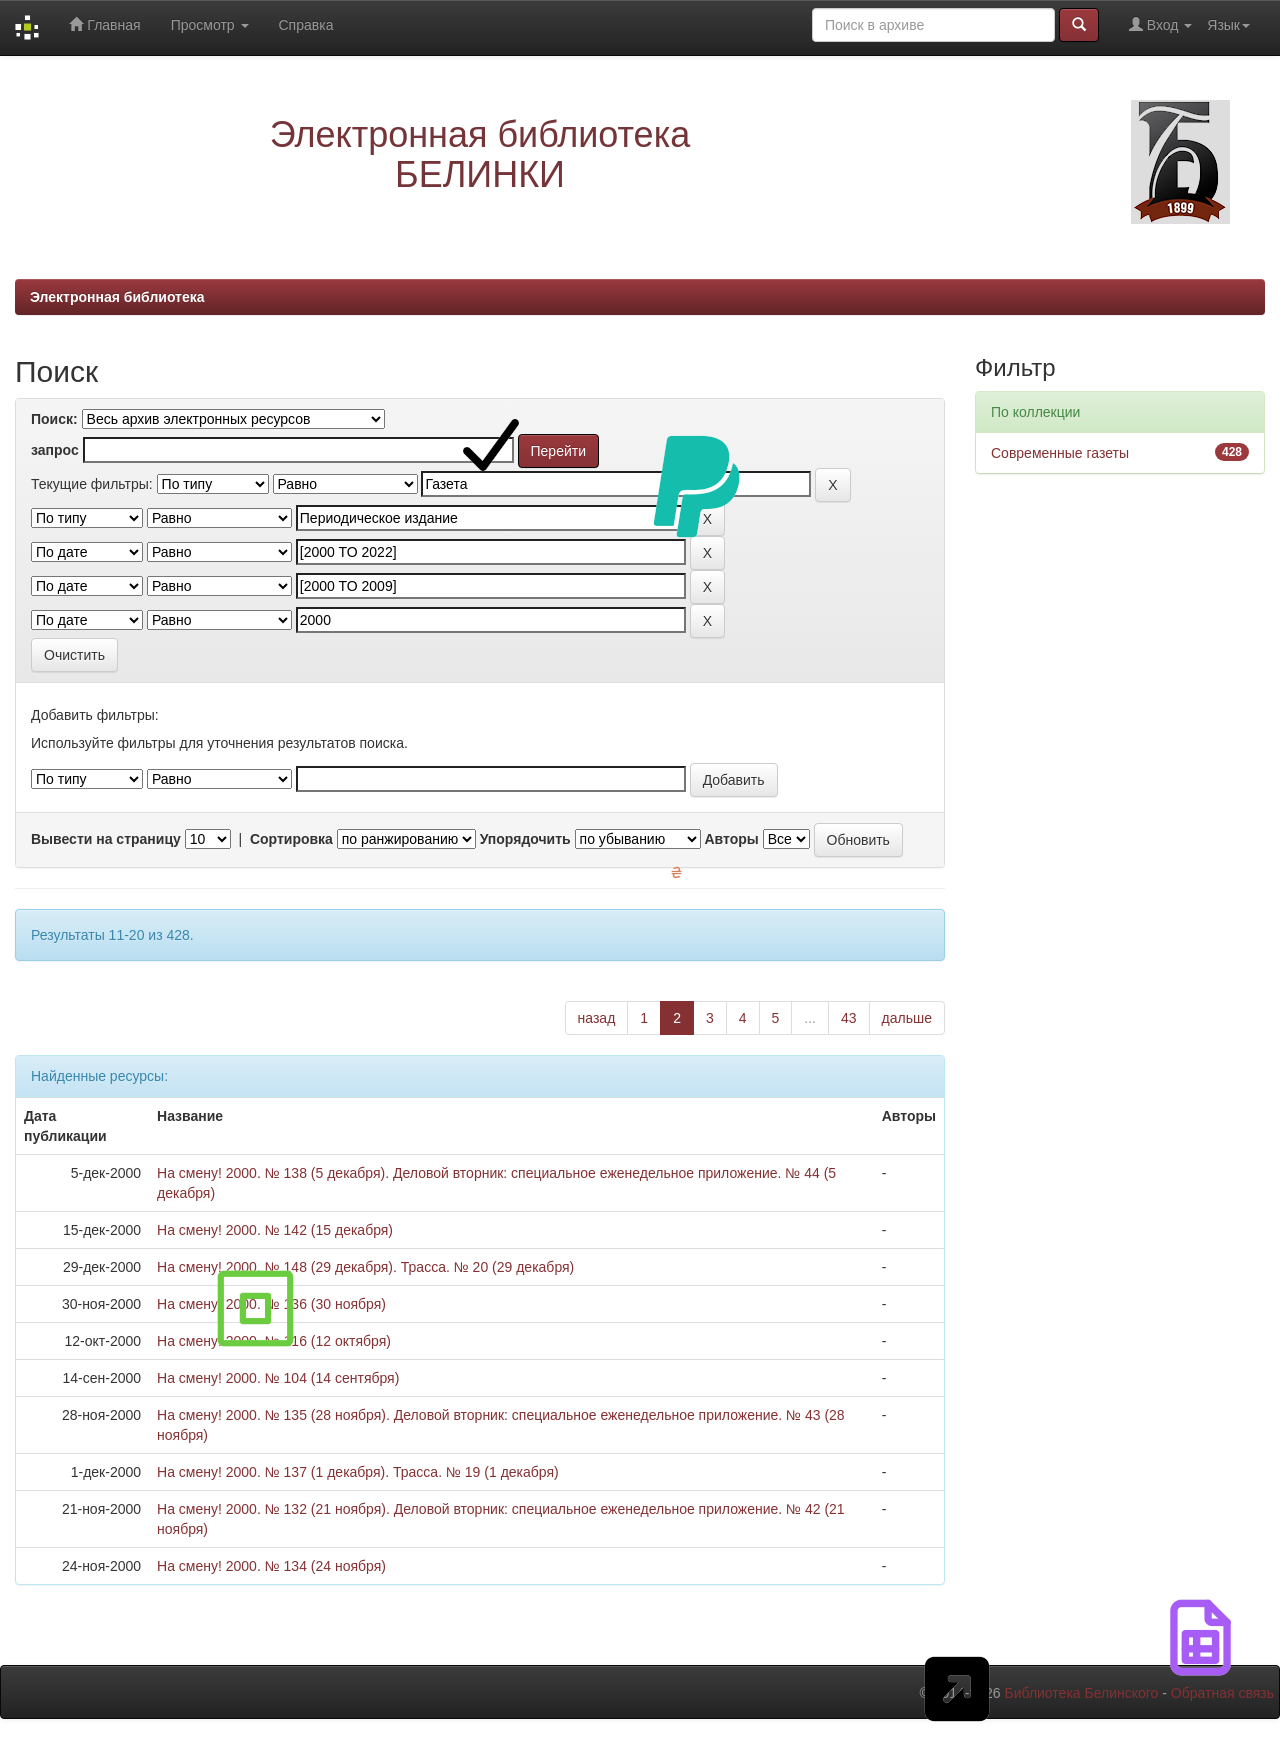 The width and height of the screenshot is (1280, 1739). What do you see at coordinates (491, 443) in the screenshot?
I see `confirms a completed action or task` at bounding box center [491, 443].